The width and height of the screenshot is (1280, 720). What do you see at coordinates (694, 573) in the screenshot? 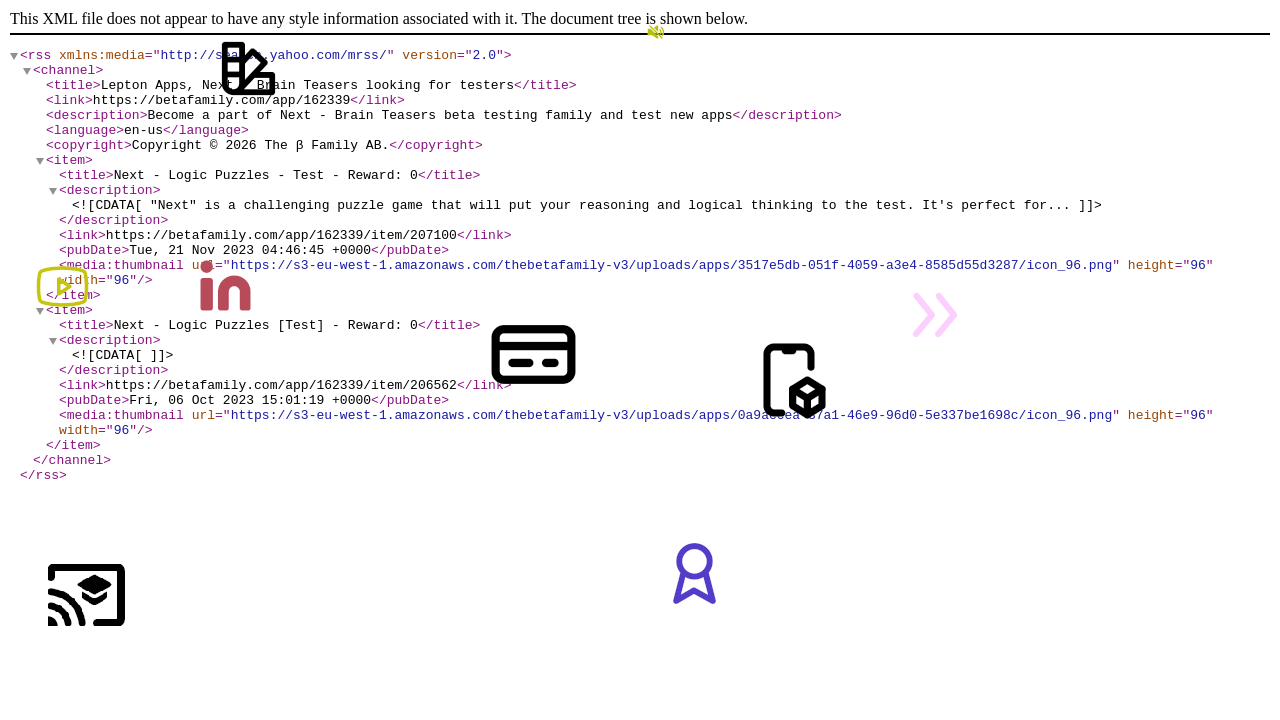
I see `view achievements or awards` at bounding box center [694, 573].